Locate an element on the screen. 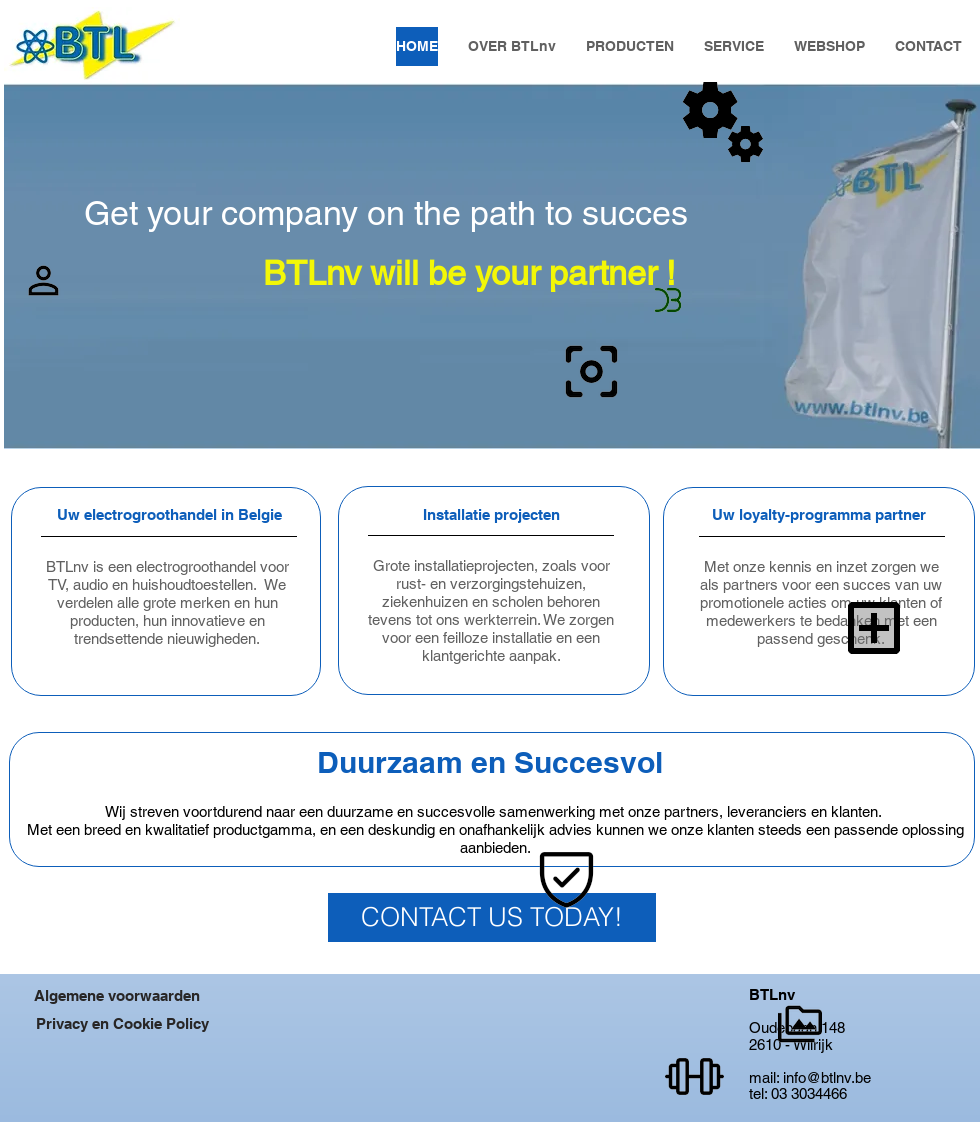 The image size is (980, 1122). indicates verified or secure status is located at coordinates (566, 876).